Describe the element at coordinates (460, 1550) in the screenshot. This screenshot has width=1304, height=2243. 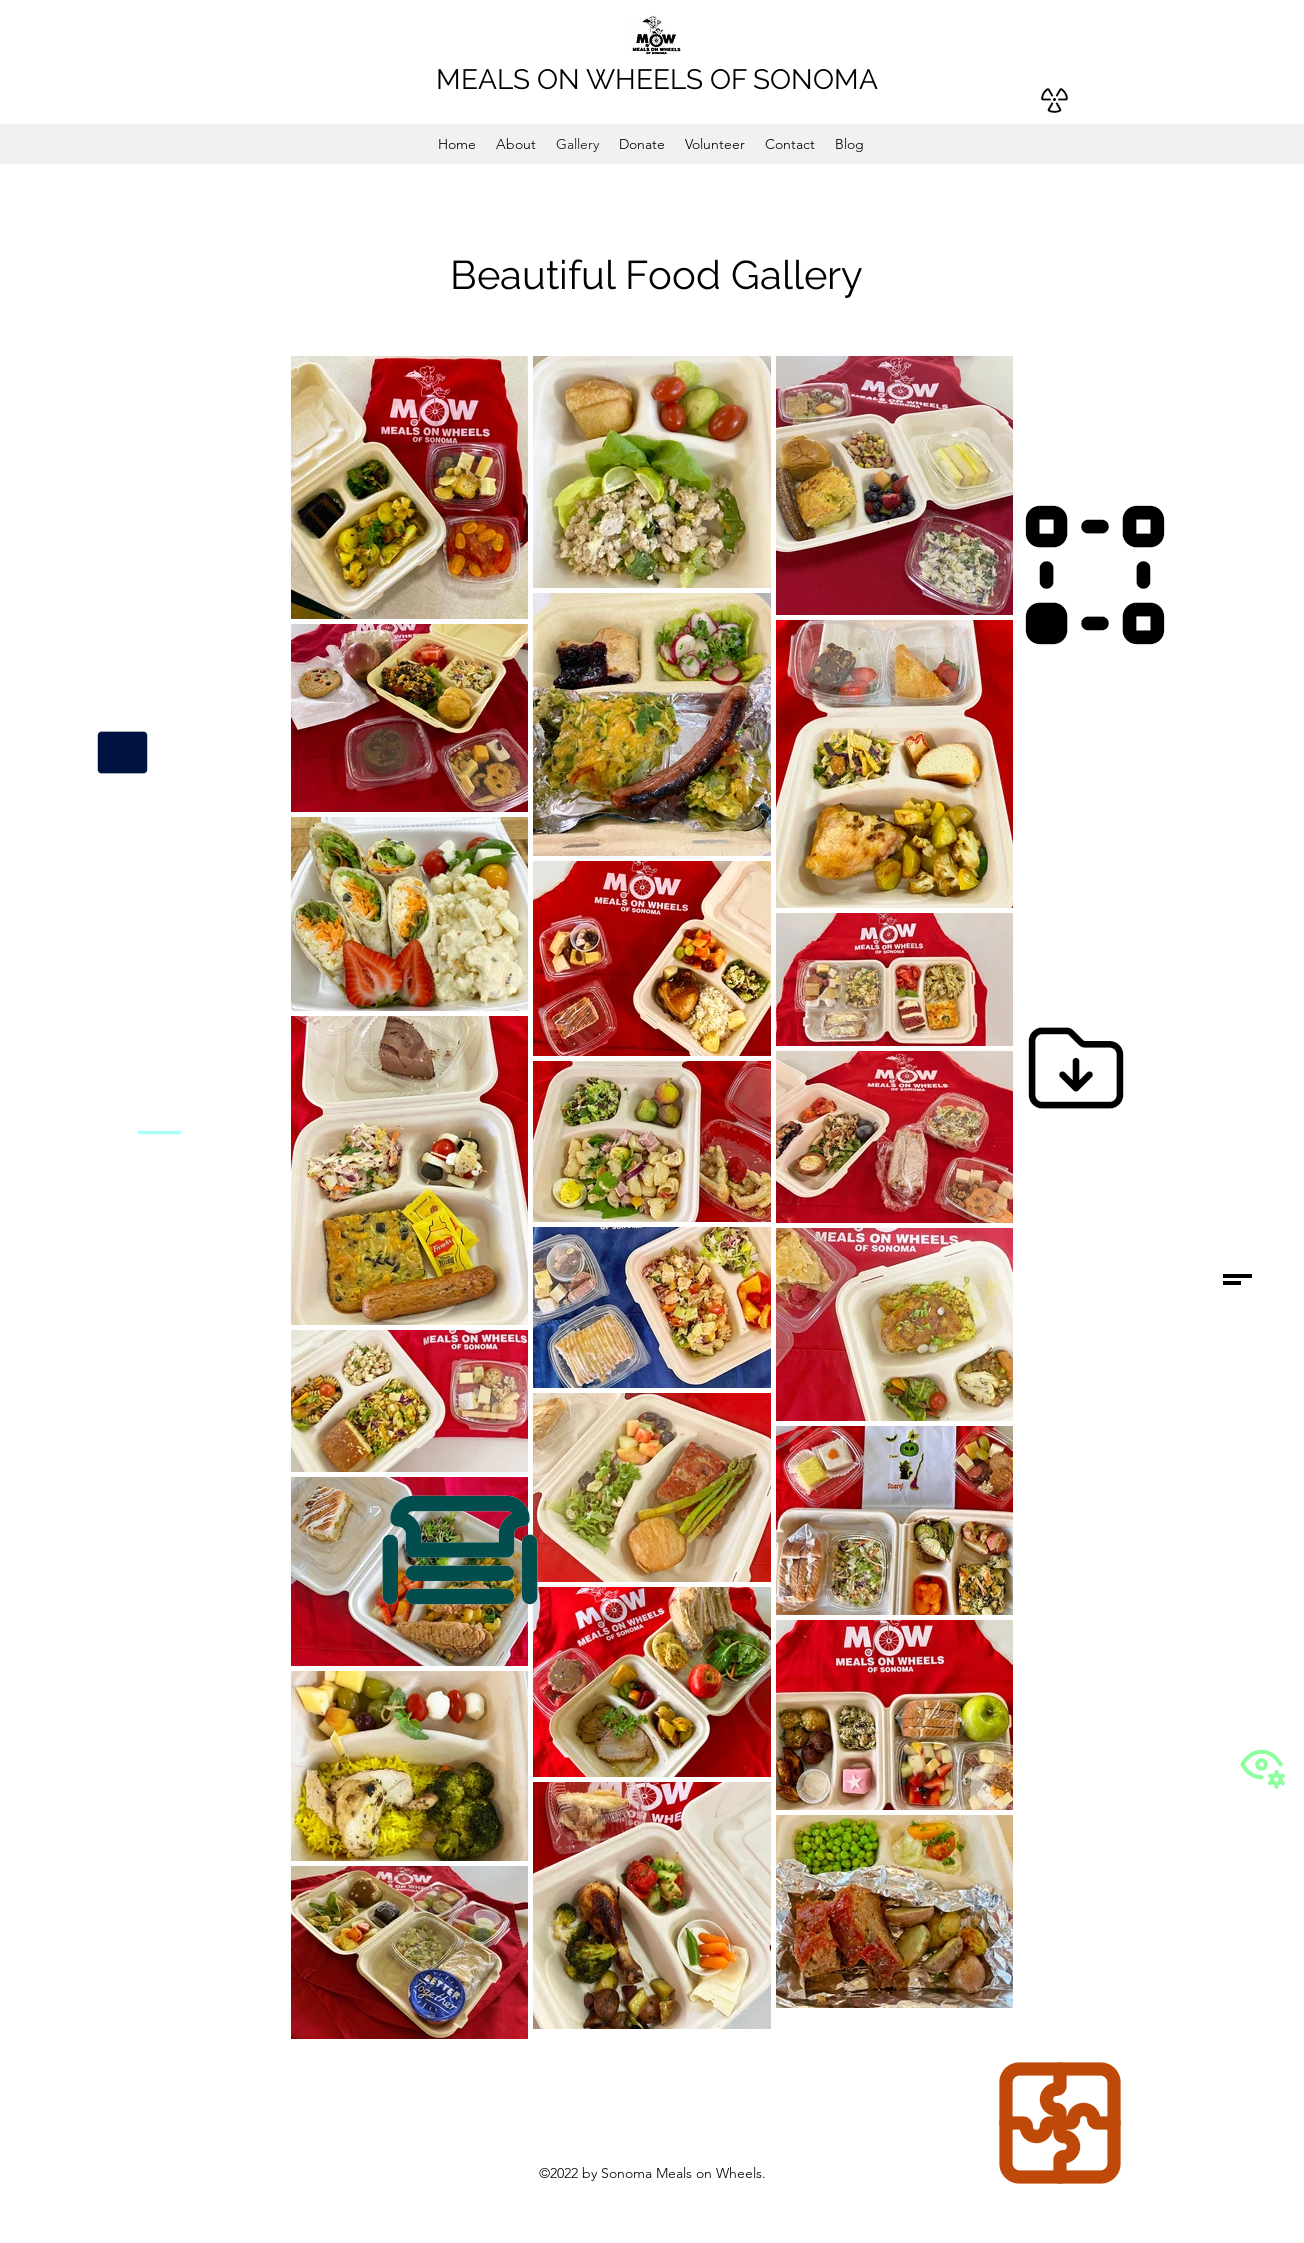
I see `CouchDB database service logo` at that location.